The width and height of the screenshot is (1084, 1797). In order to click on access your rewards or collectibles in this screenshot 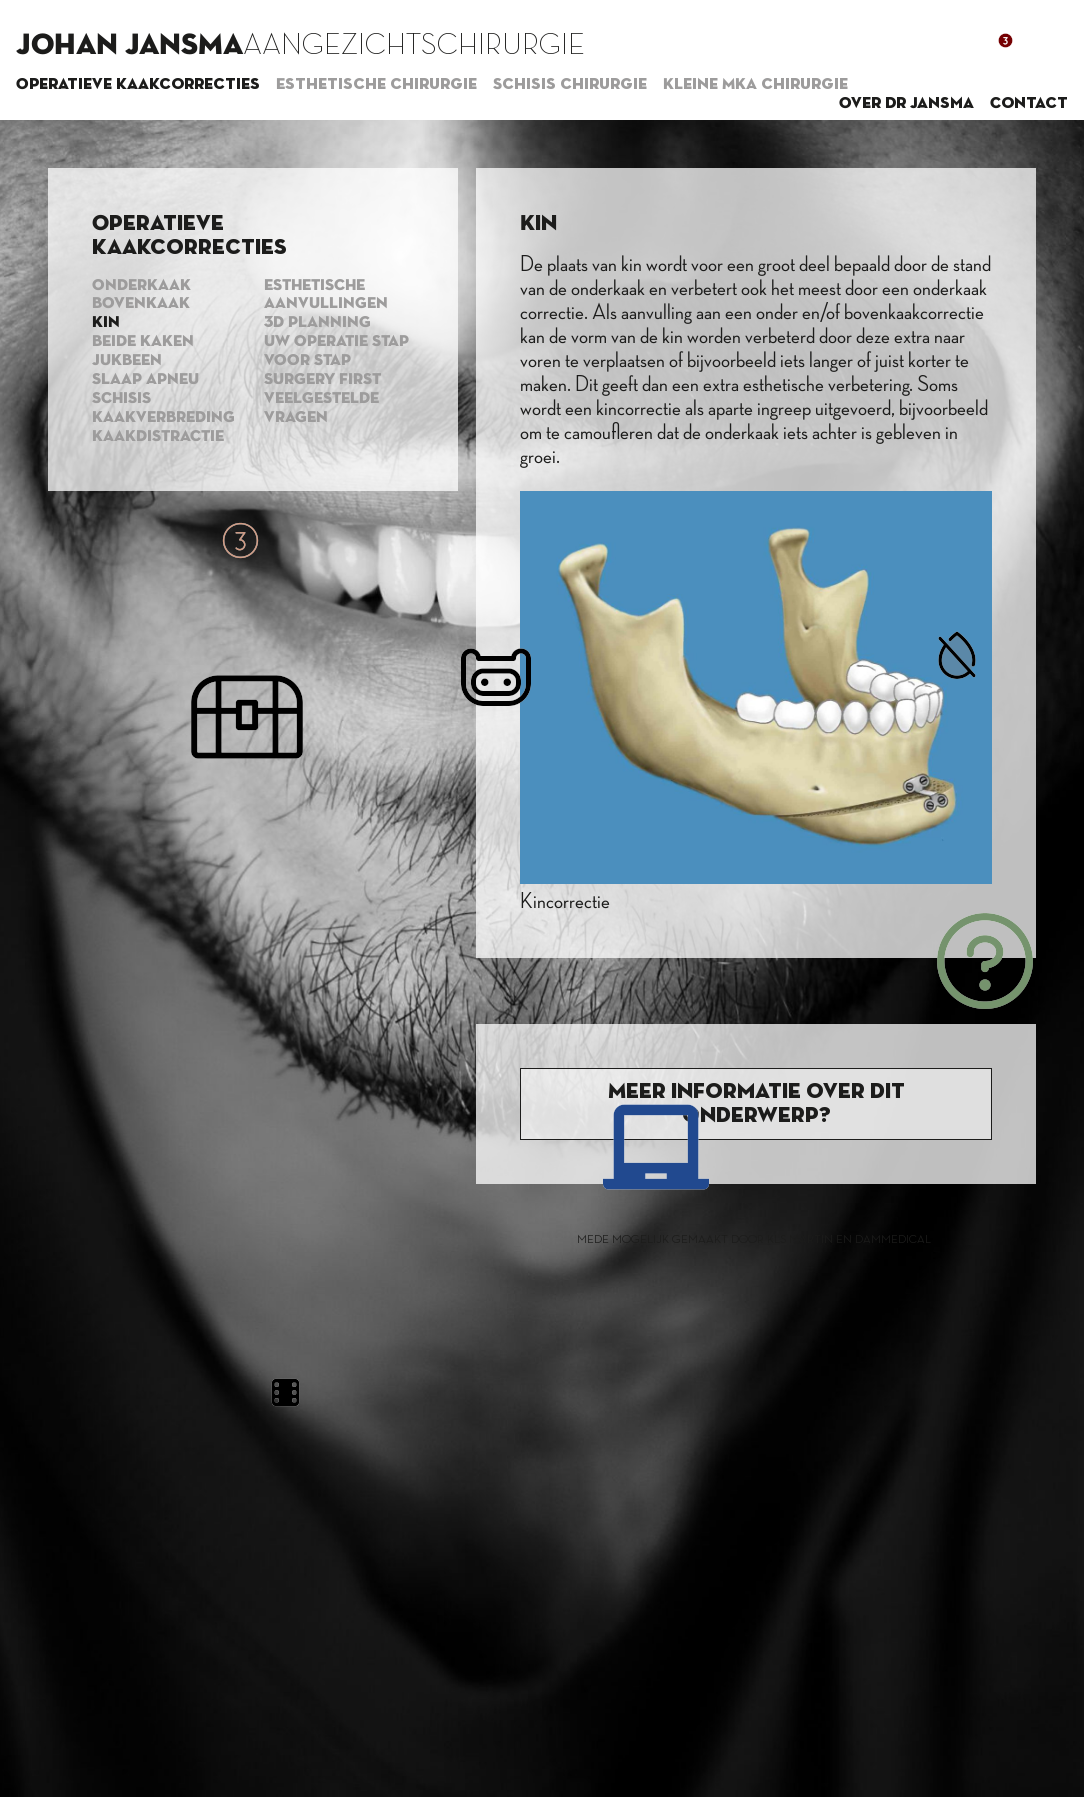, I will do `click(247, 719)`.